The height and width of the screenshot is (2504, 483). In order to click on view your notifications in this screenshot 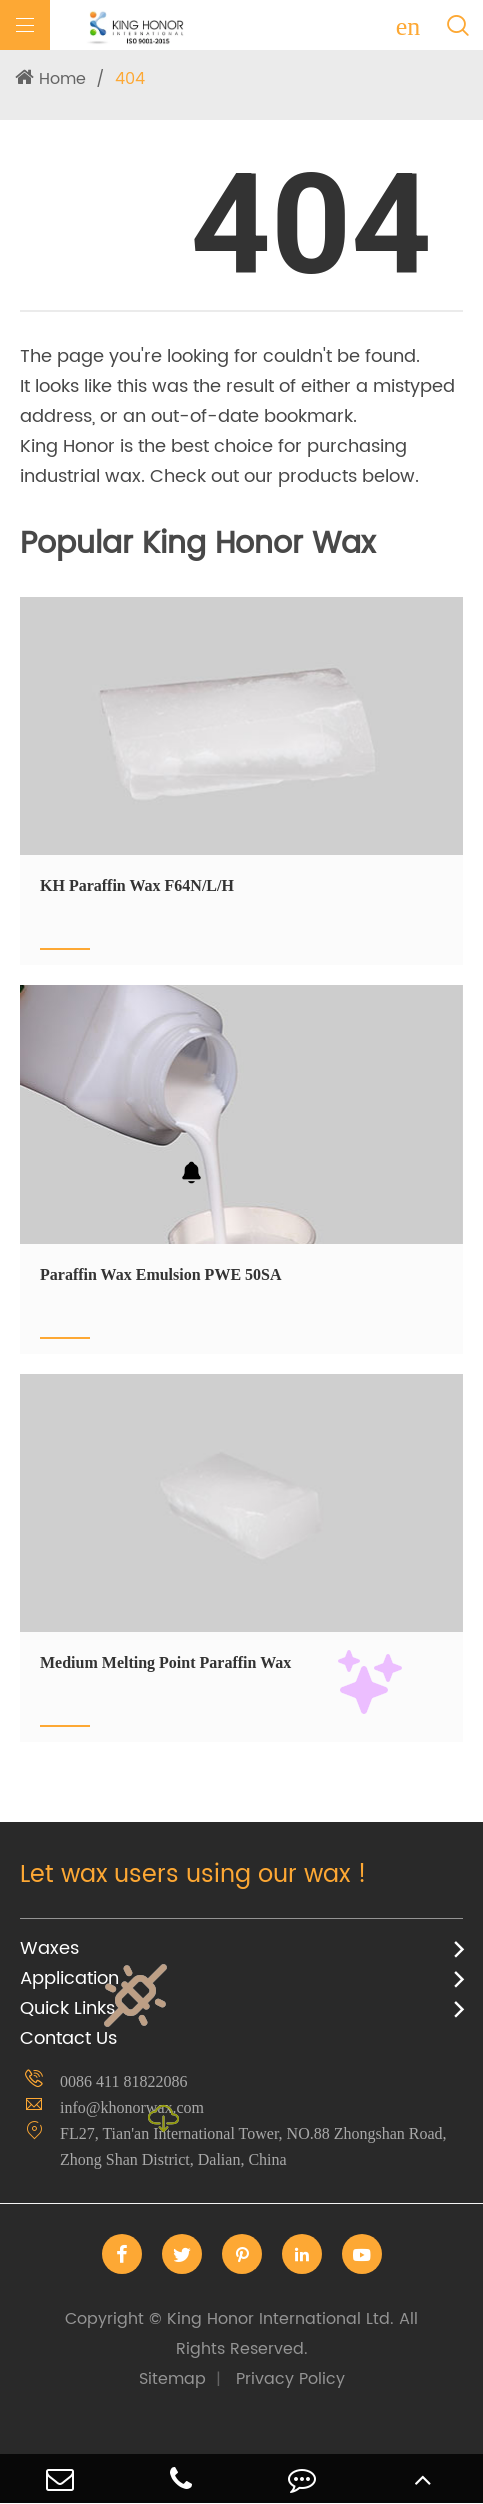, I will do `click(191, 1172)`.